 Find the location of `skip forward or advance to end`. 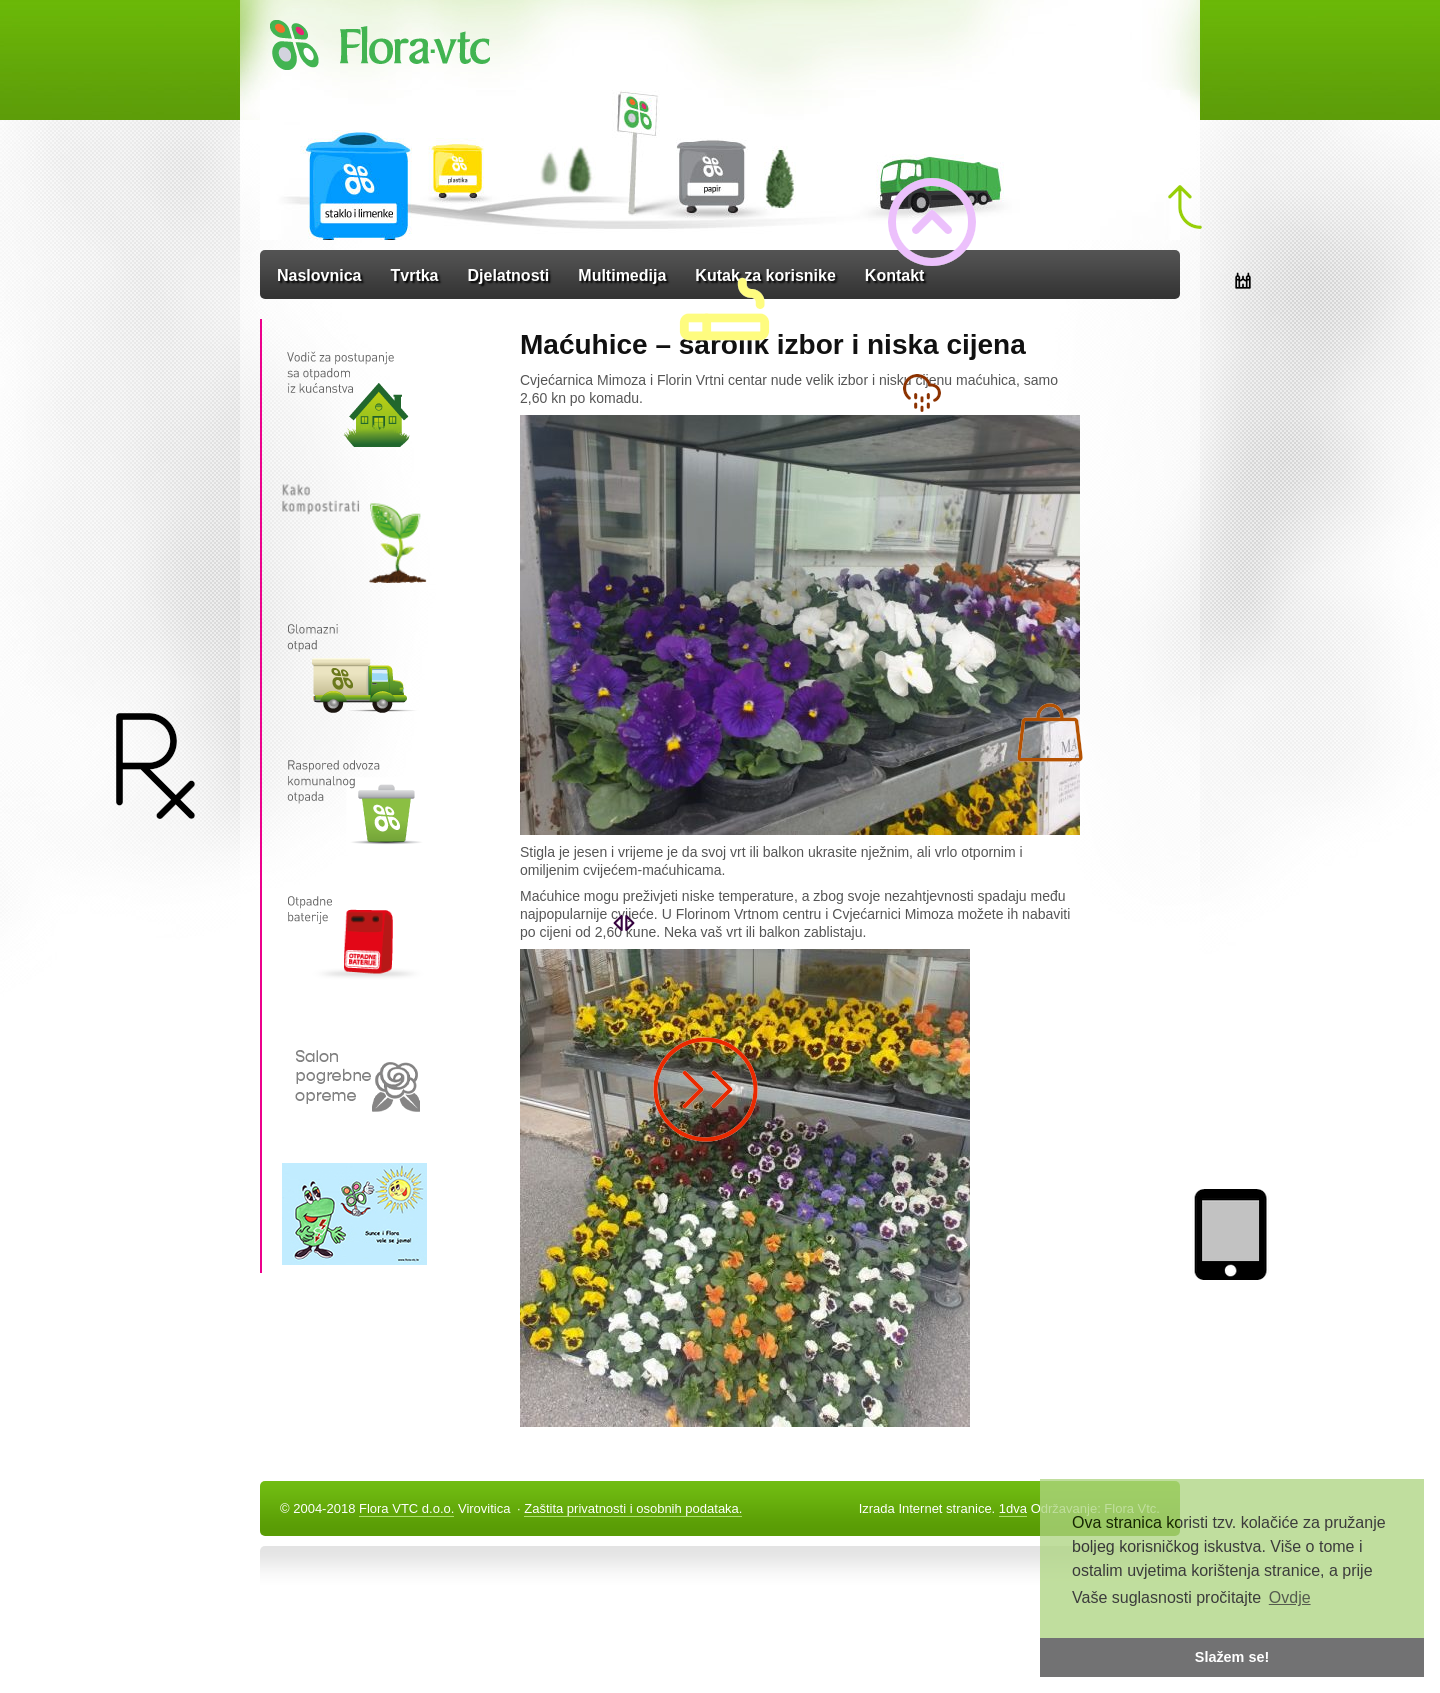

skip forward or advance to end is located at coordinates (705, 1089).